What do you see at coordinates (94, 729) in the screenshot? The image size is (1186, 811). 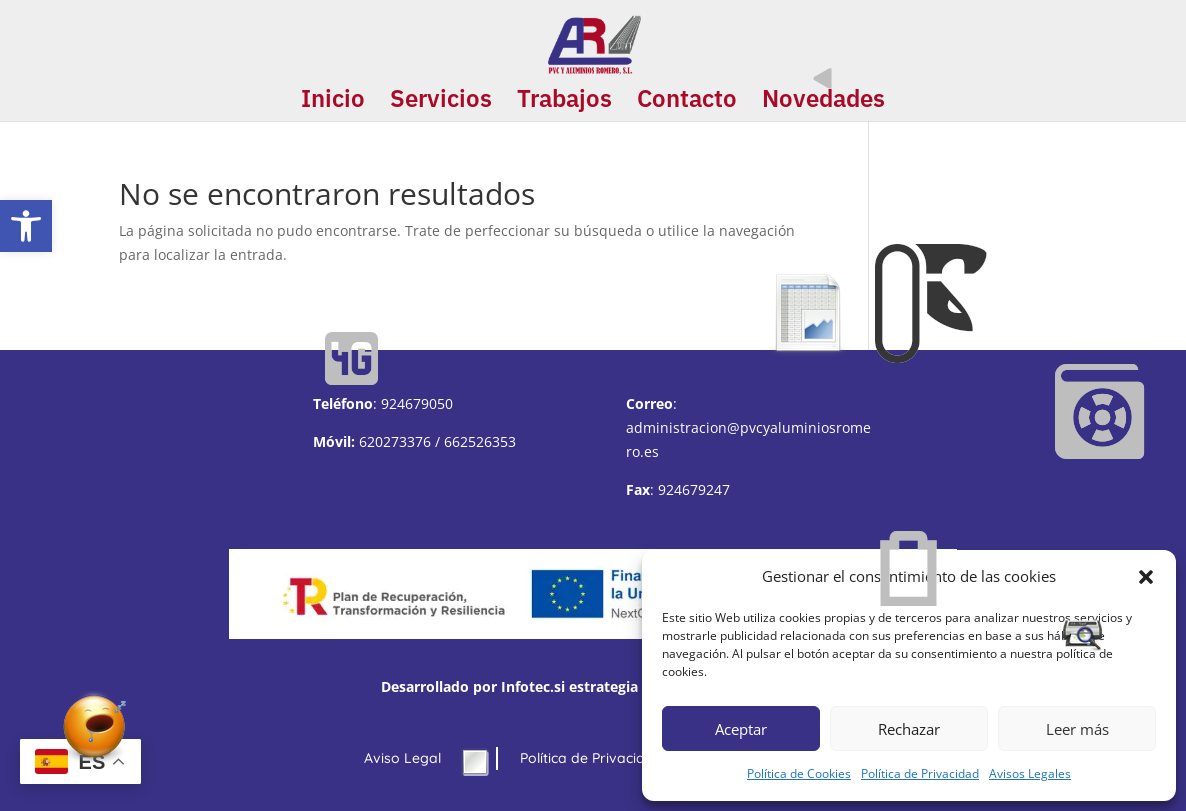 I see `indicates user is tired or exhausted` at bounding box center [94, 729].